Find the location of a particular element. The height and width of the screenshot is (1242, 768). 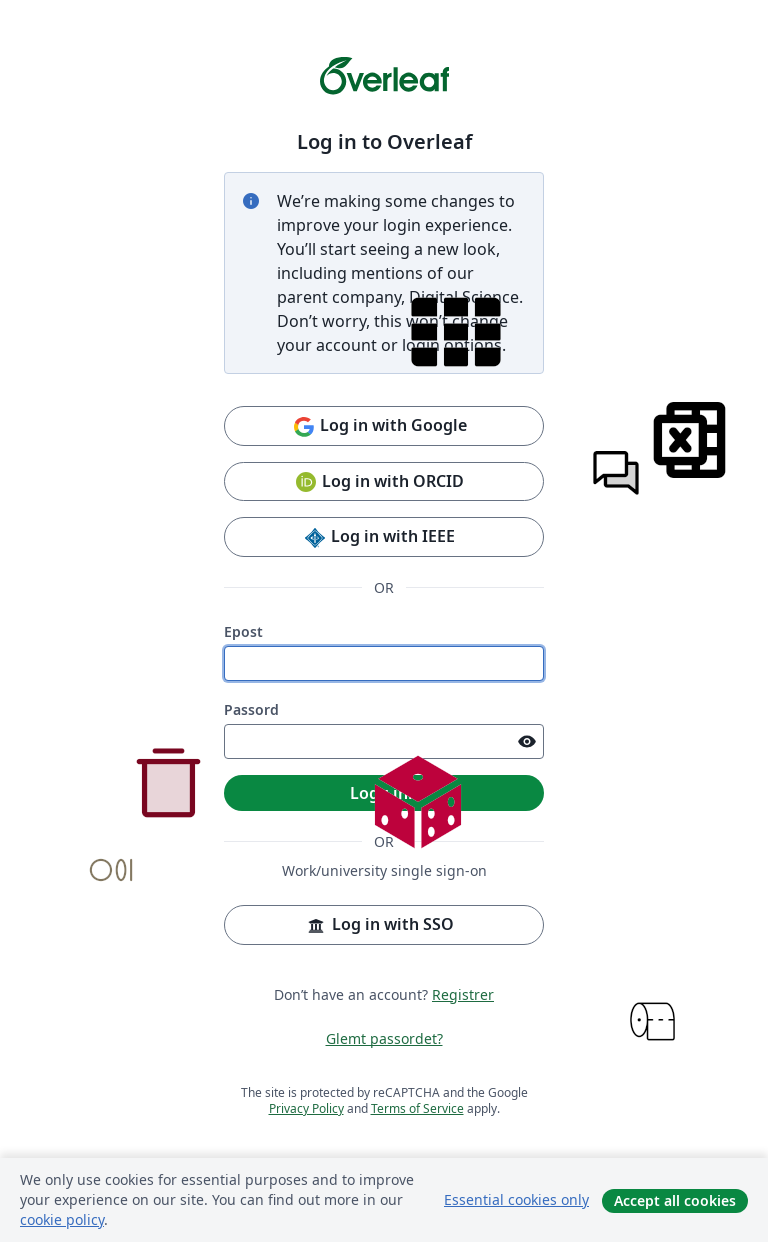

bathroom or restroom location indicator is located at coordinates (652, 1021).